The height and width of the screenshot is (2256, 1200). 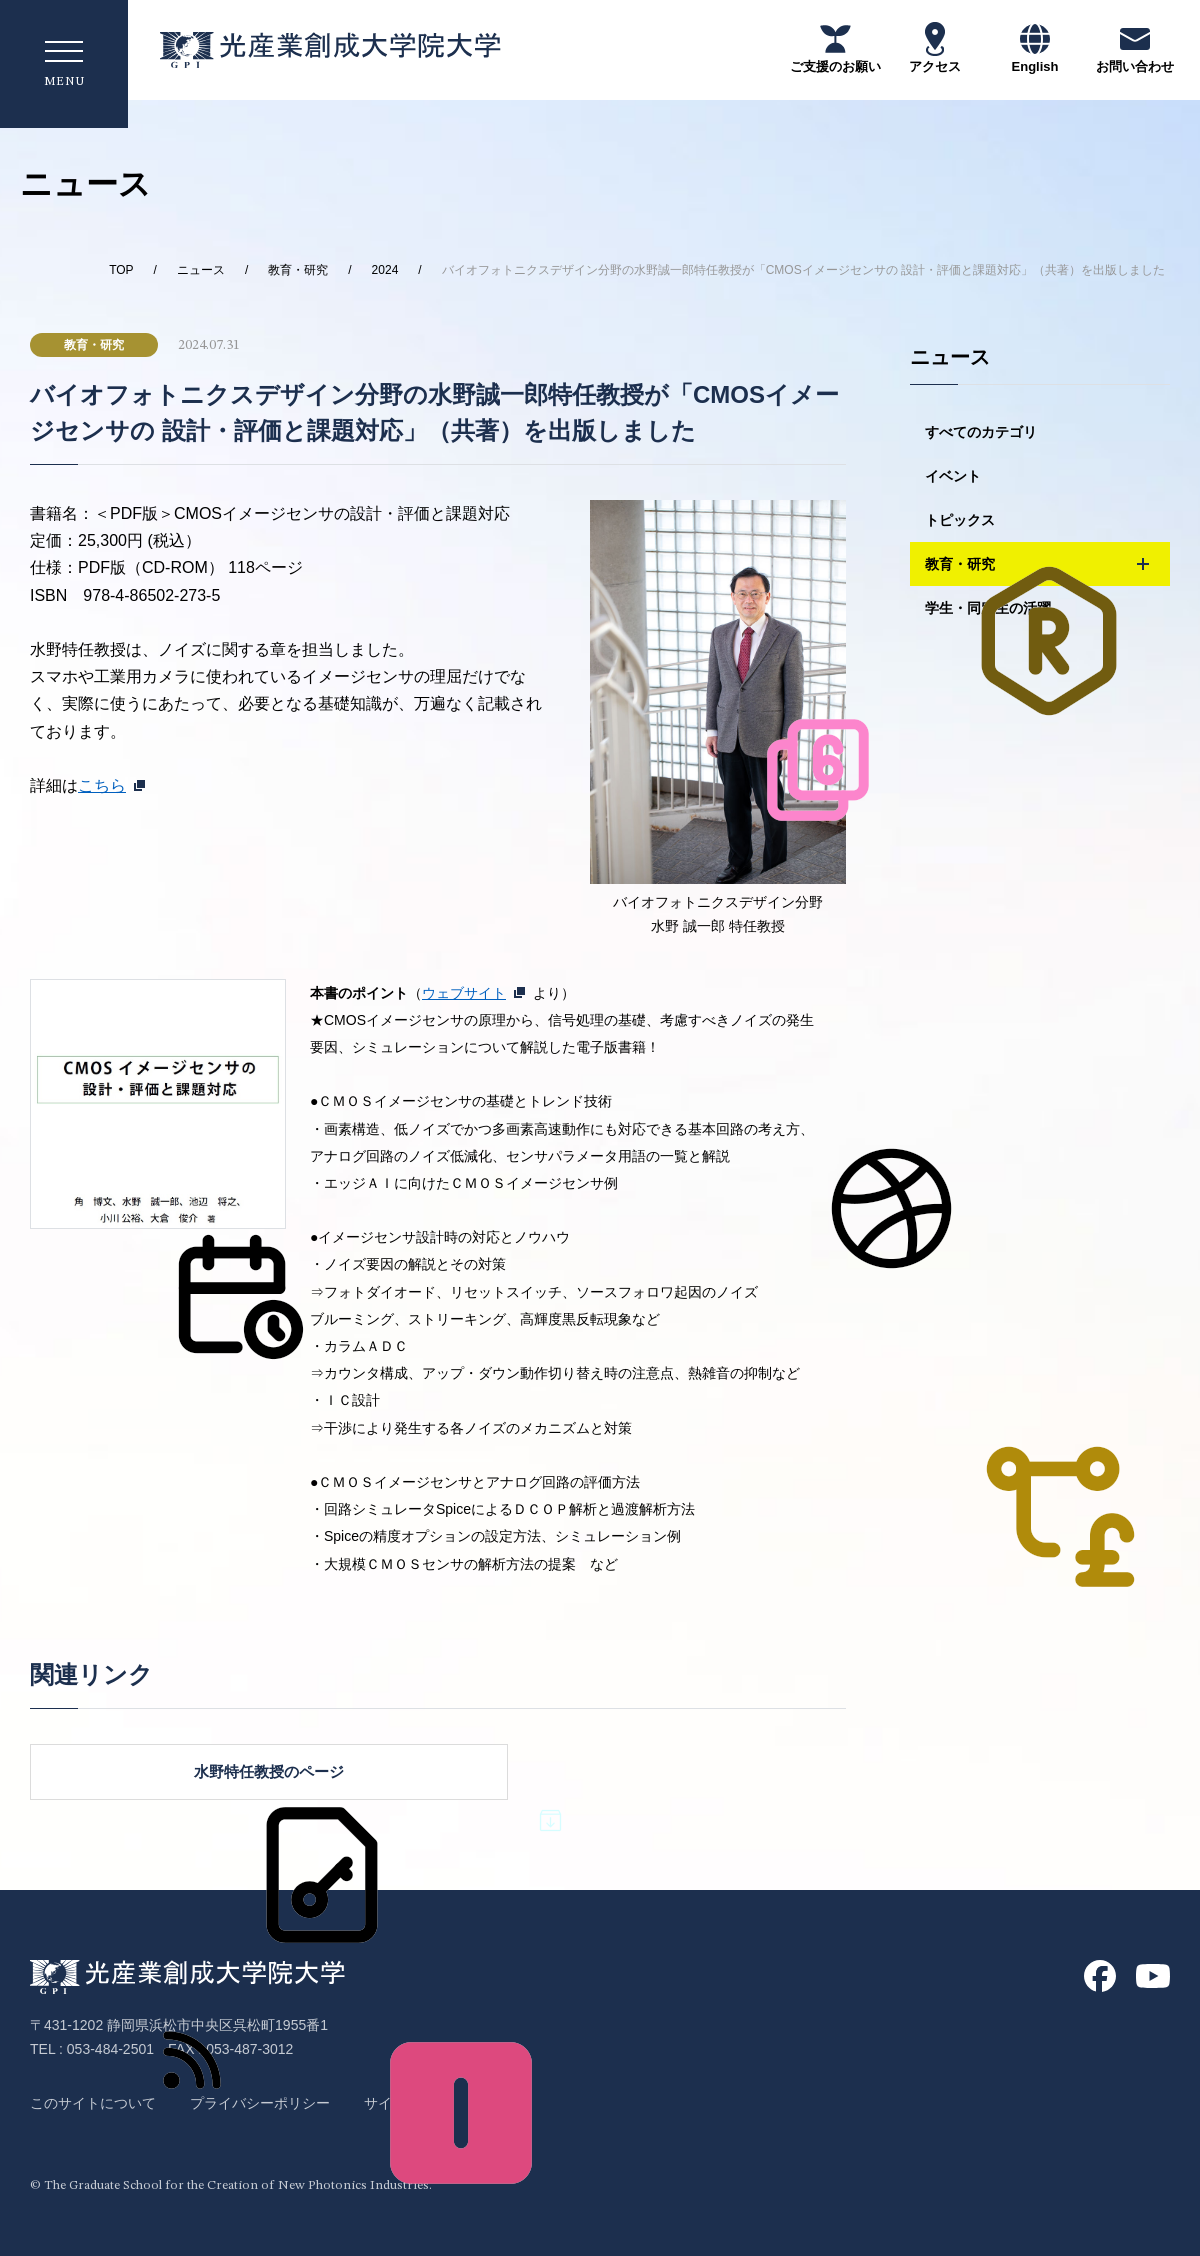 I want to click on view scheduled events with time details, so click(x=238, y=1294).